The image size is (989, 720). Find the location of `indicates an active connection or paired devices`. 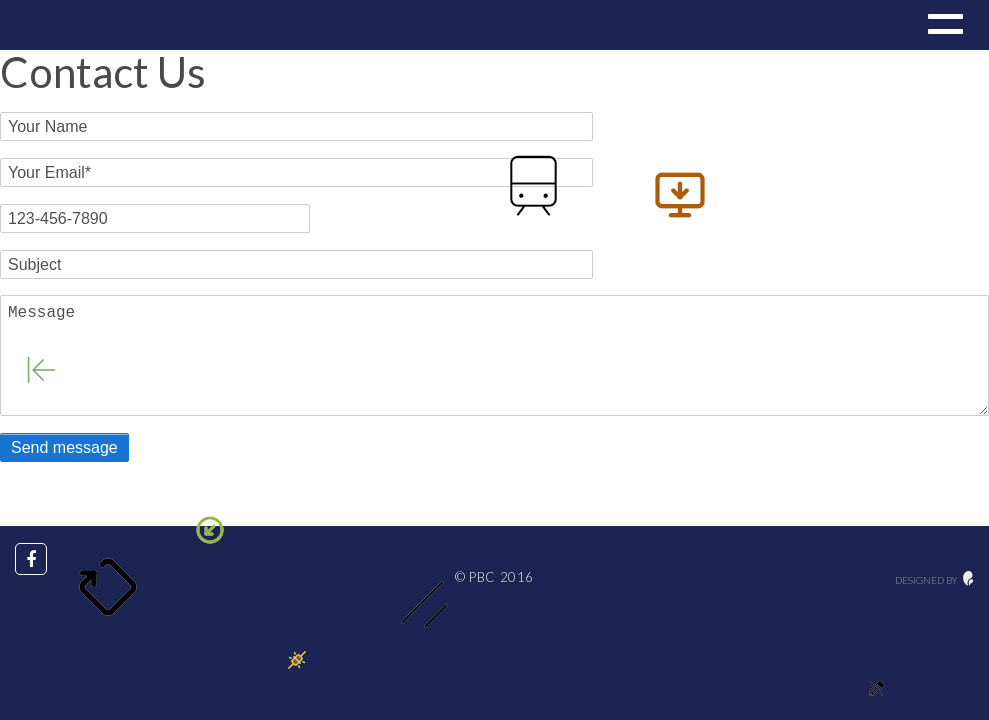

indicates an active connection or paired devices is located at coordinates (297, 660).